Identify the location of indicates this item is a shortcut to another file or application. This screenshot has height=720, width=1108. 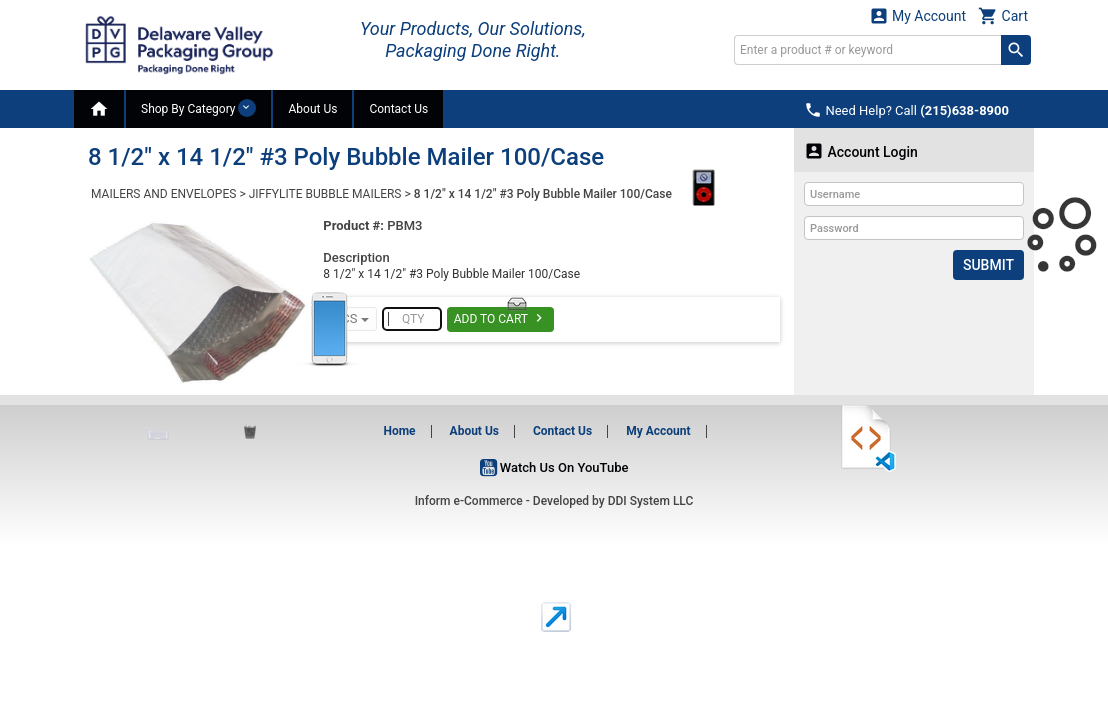
(579, 593).